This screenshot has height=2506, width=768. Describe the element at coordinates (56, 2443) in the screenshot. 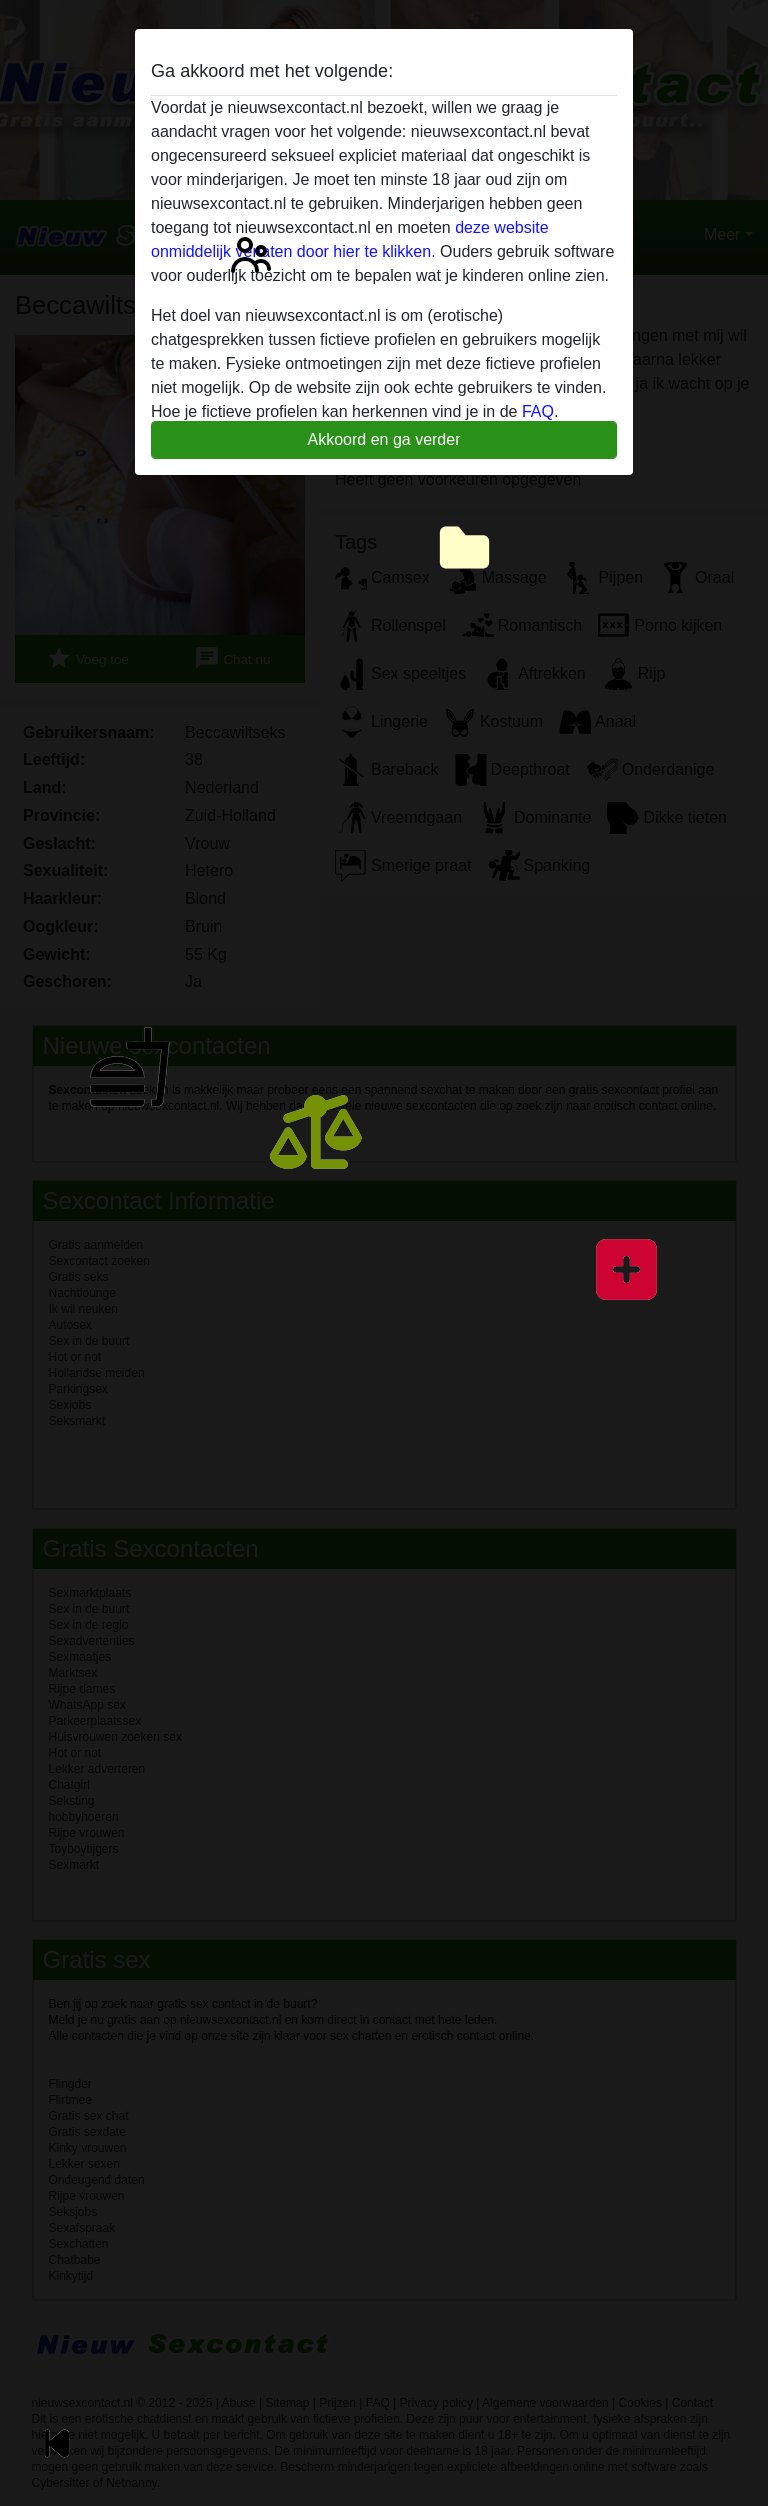

I see `skip to previous track` at that location.